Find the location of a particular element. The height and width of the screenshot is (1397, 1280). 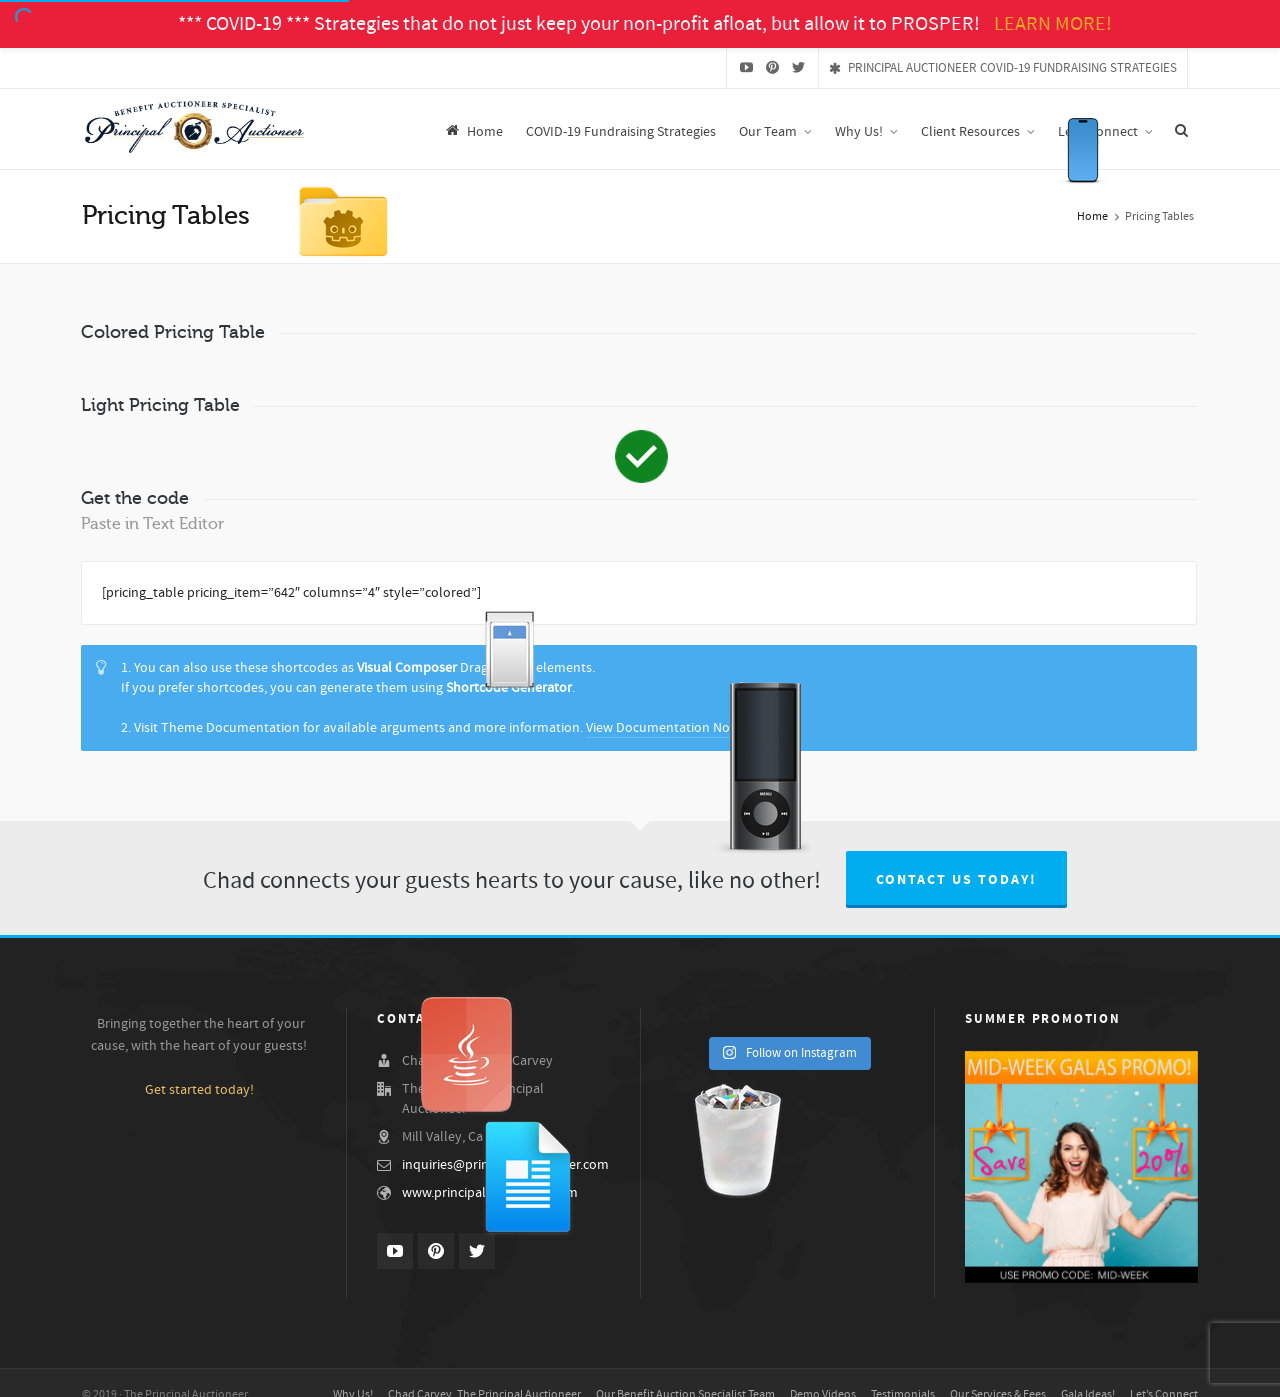

indicates a java source code file is located at coordinates (466, 1054).